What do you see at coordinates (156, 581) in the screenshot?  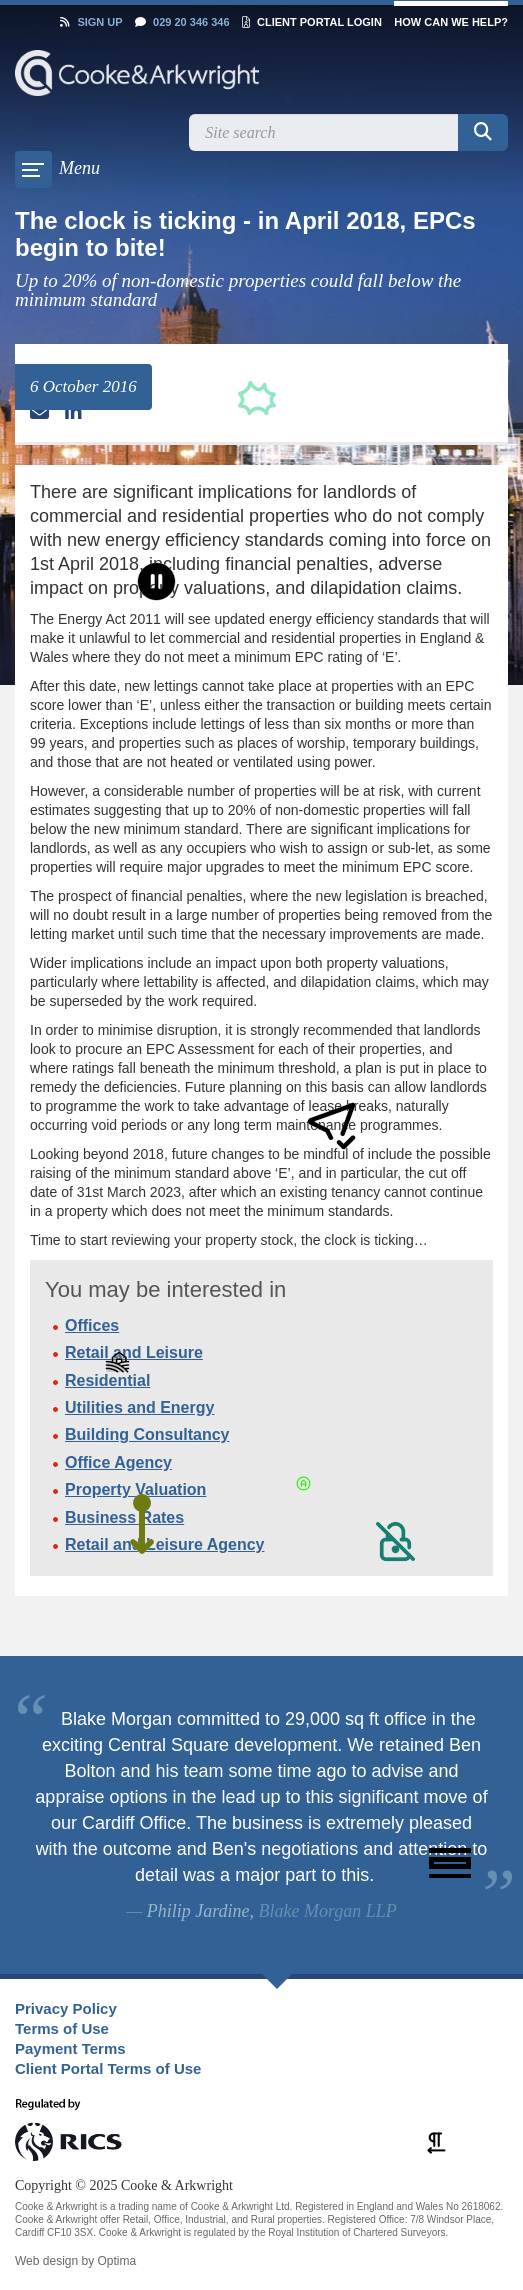 I see `pause media playback` at bounding box center [156, 581].